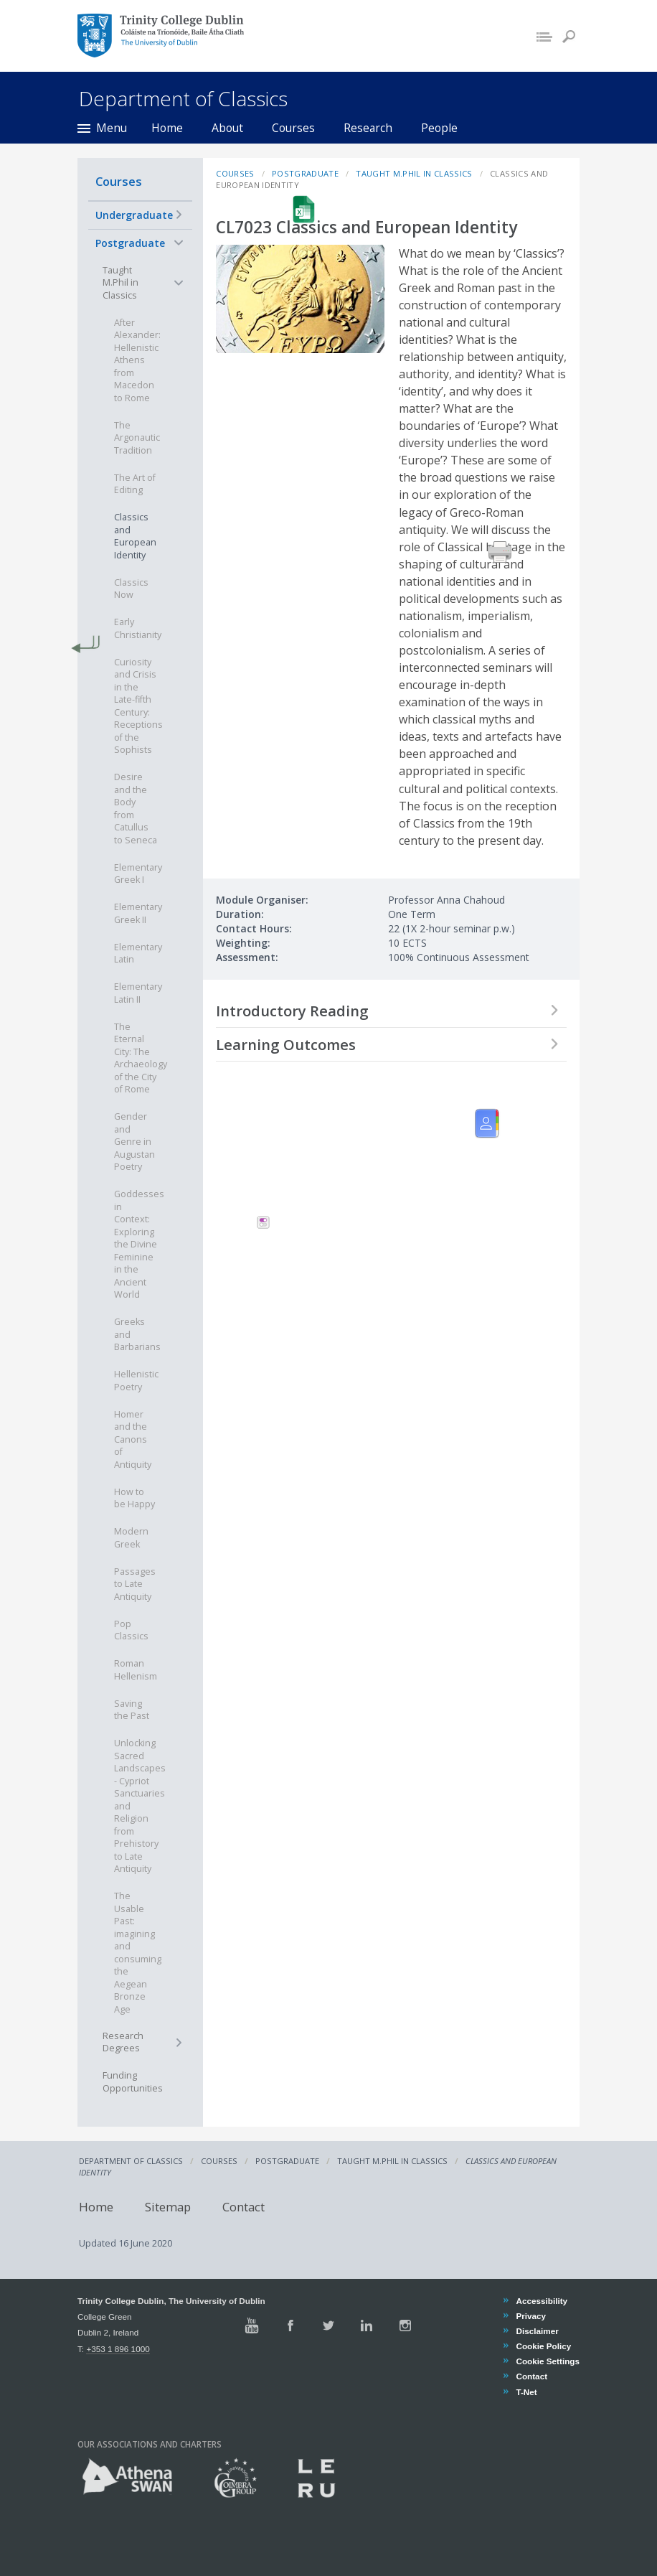  Describe the element at coordinates (303, 209) in the screenshot. I see `open a microsoft excel spreadsheet file` at that location.